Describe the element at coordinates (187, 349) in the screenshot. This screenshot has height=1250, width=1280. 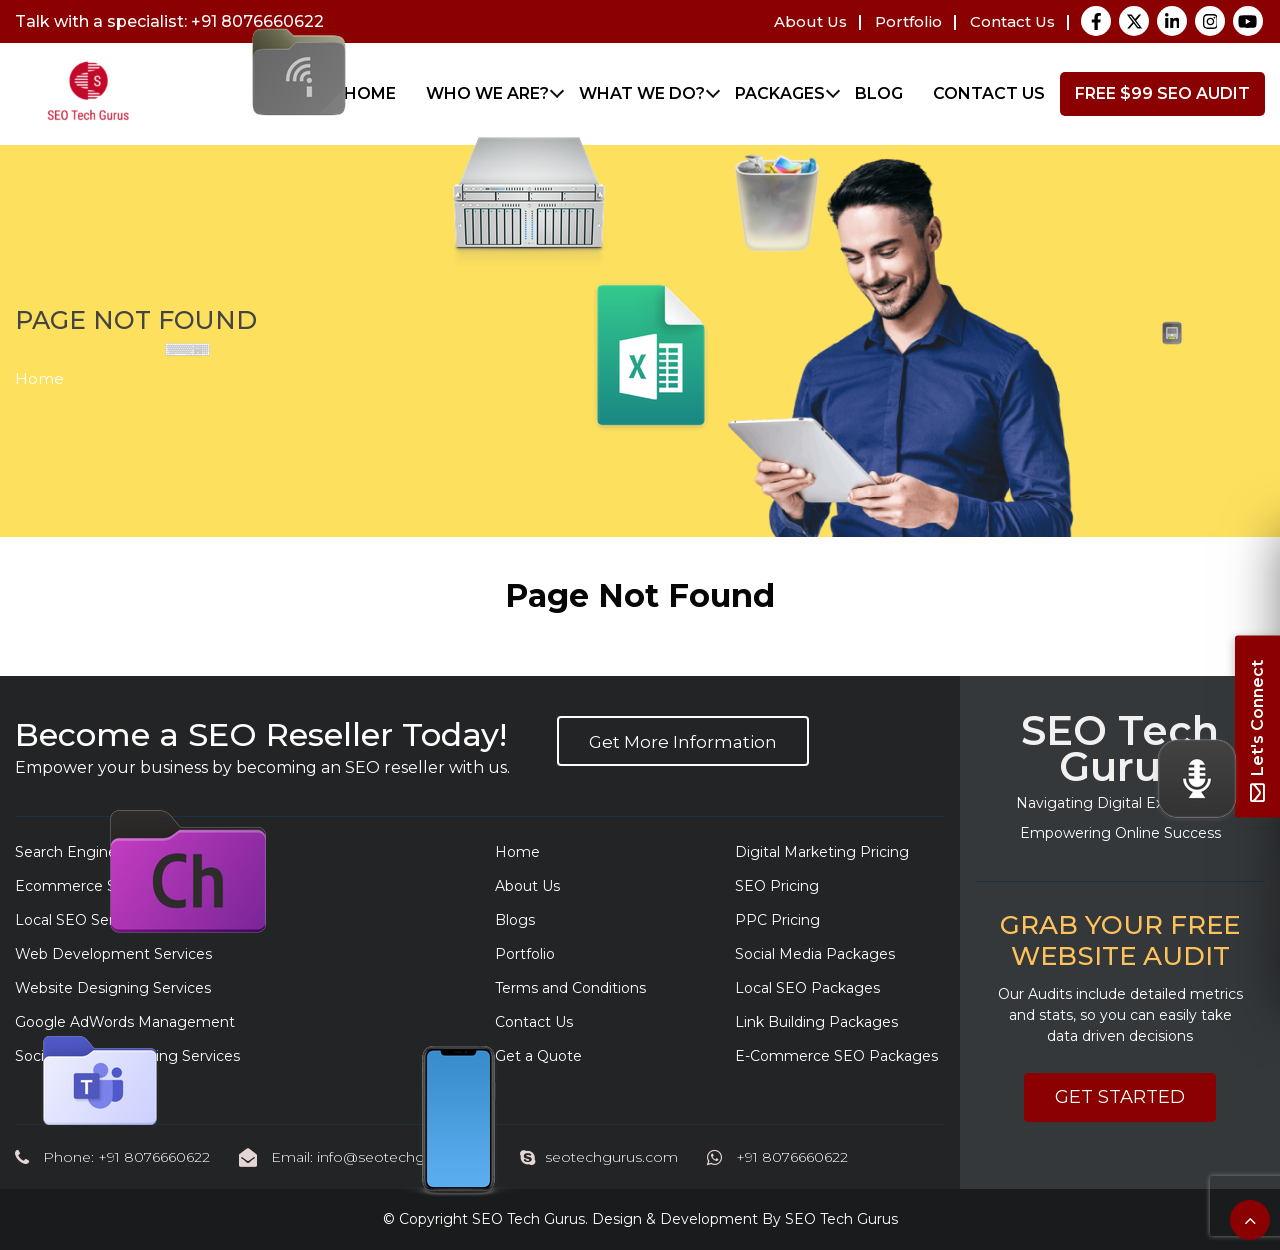
I see `connect a bluetooth keyboard` at that location.